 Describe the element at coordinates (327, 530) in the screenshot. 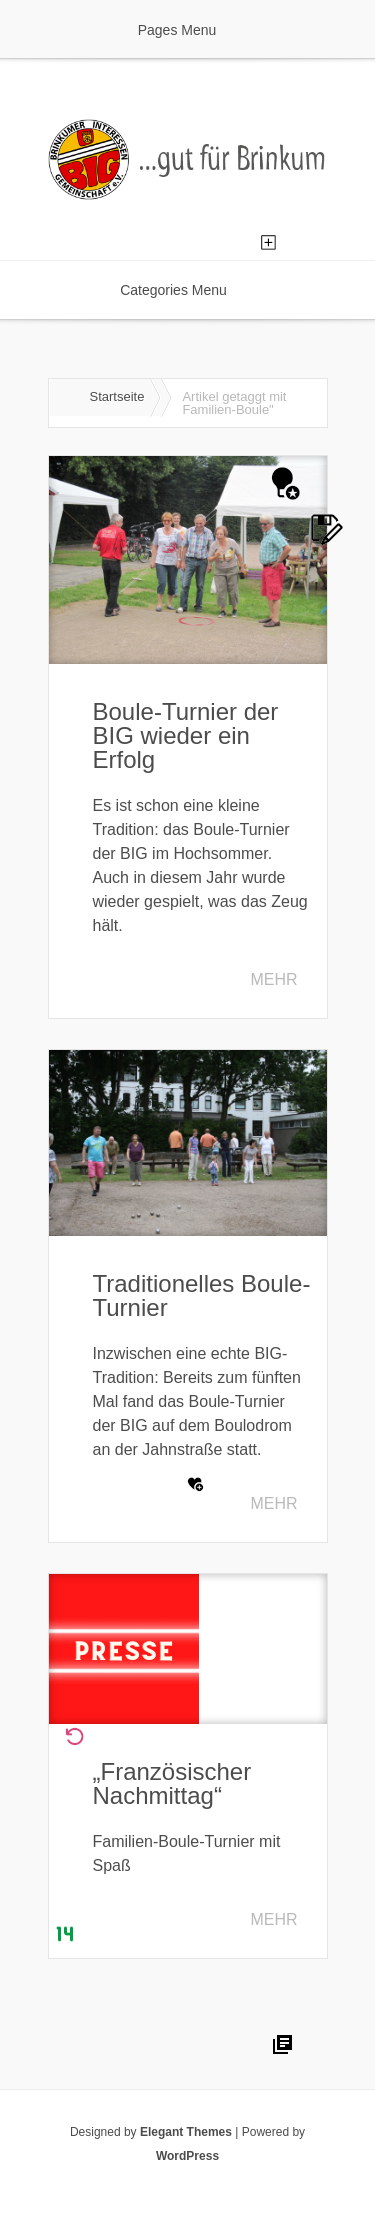

I see `save file with a new name or location` at that location.